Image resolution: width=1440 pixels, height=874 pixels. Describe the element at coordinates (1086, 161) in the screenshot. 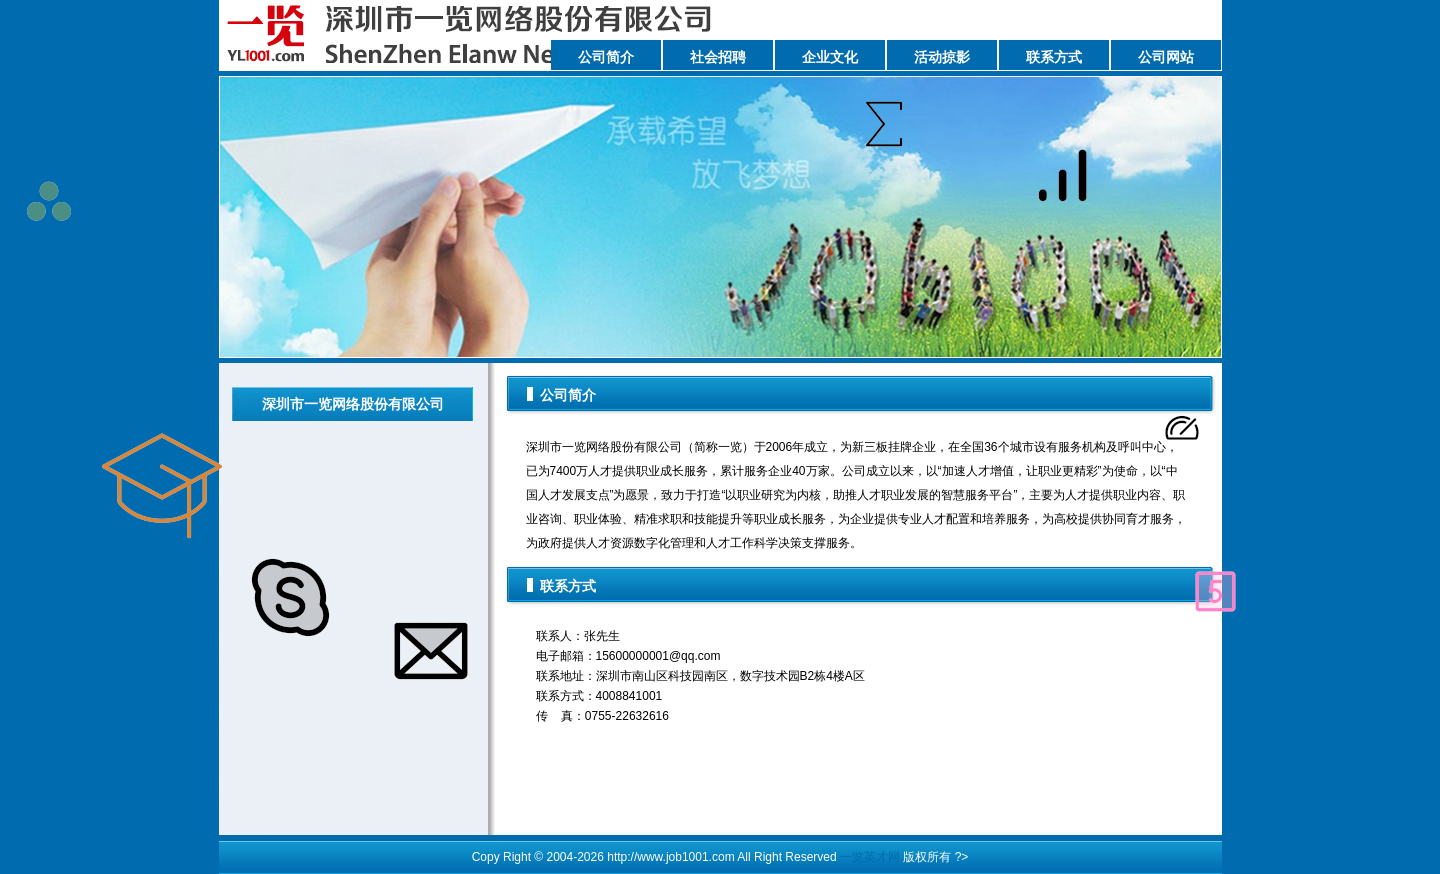

I see `indicates medium cellular signal strength` at that location.